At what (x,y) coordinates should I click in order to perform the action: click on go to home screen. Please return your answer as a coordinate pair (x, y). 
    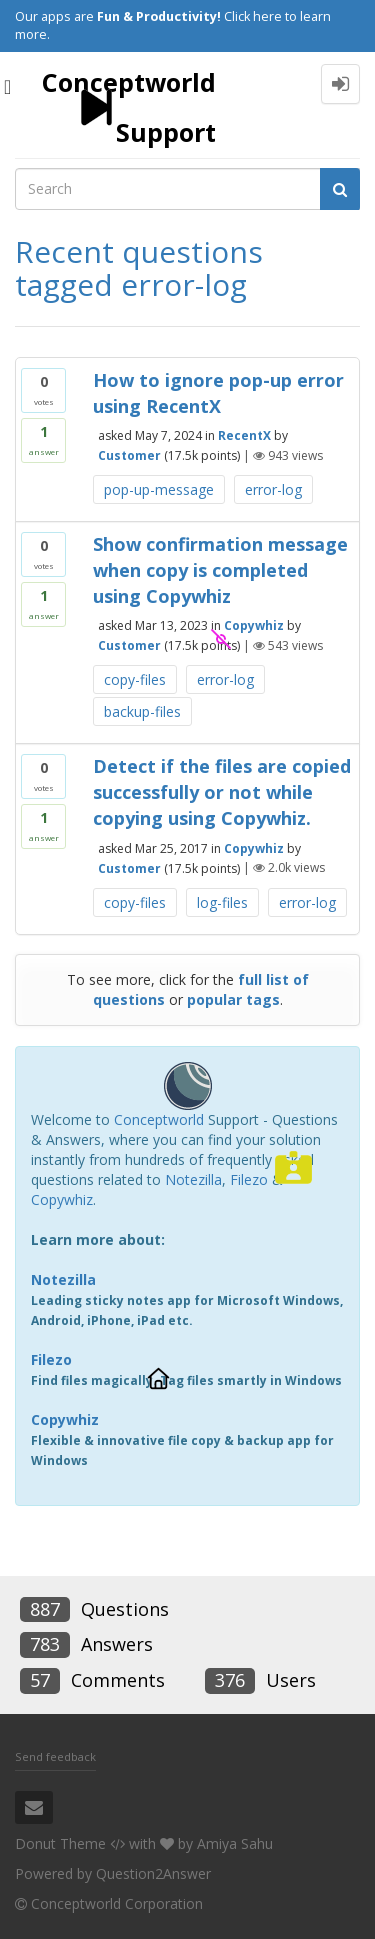
    Looking at the image, I should click on (158, 1378).